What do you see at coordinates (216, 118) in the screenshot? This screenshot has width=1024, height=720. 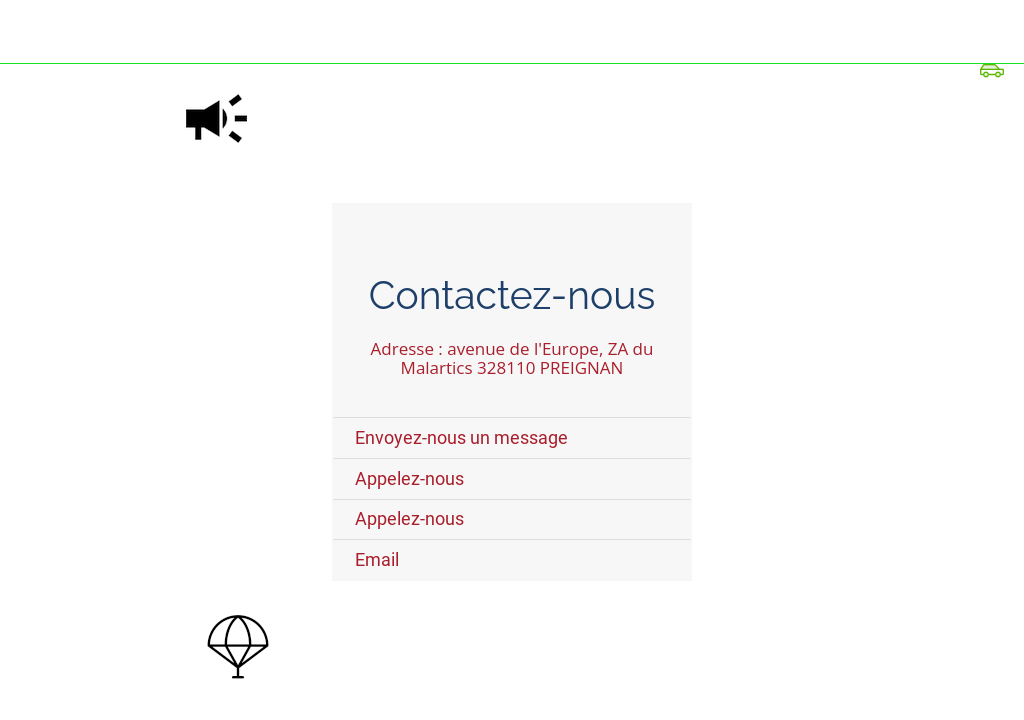 I see `view announcements or notifications` at bounding box center [216, 118].